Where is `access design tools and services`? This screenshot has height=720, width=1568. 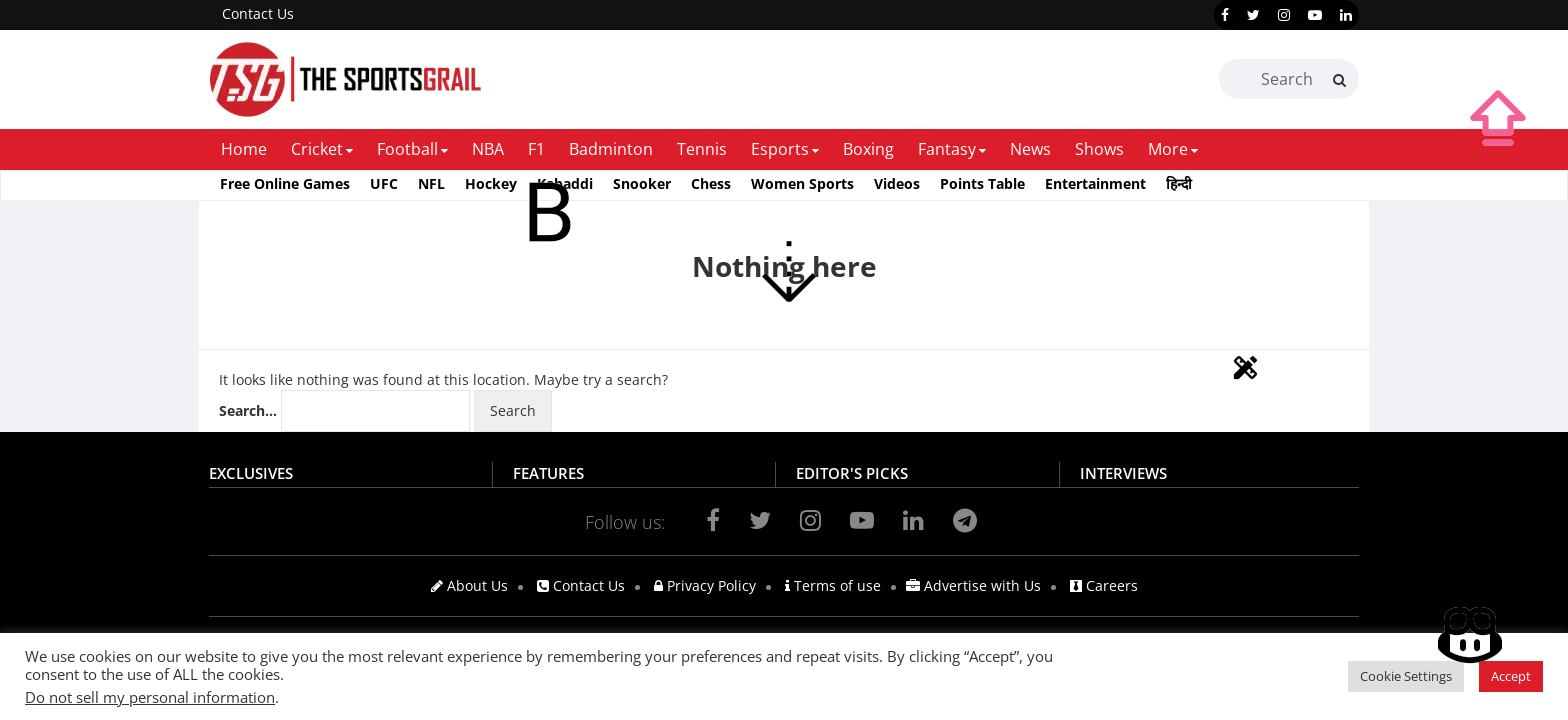 access design tools and services is located at coordinates (1245, 367).